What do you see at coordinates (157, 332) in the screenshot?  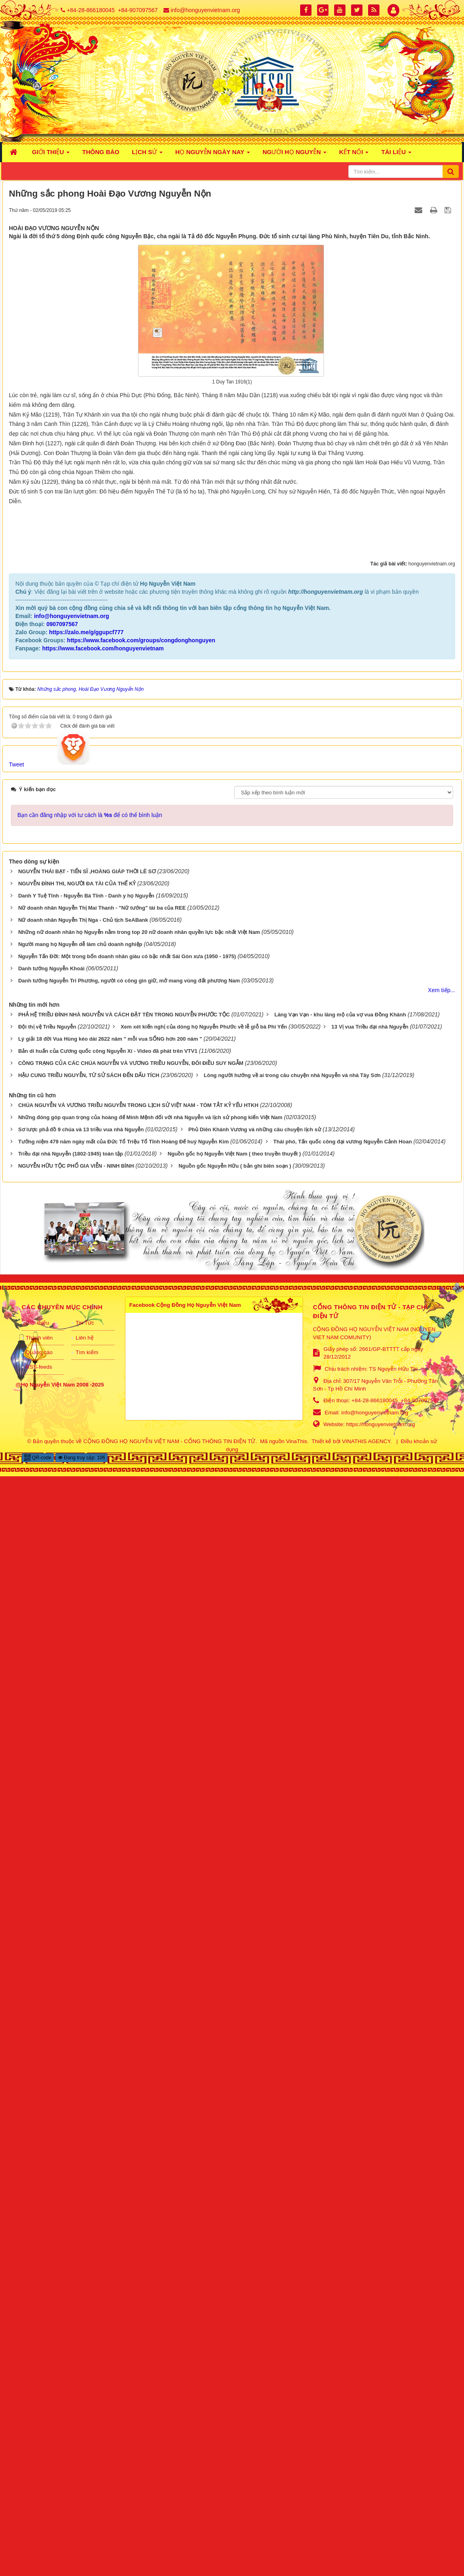 I see `open gnome tweaks to customize system settings` at bounding box center [157, 332].